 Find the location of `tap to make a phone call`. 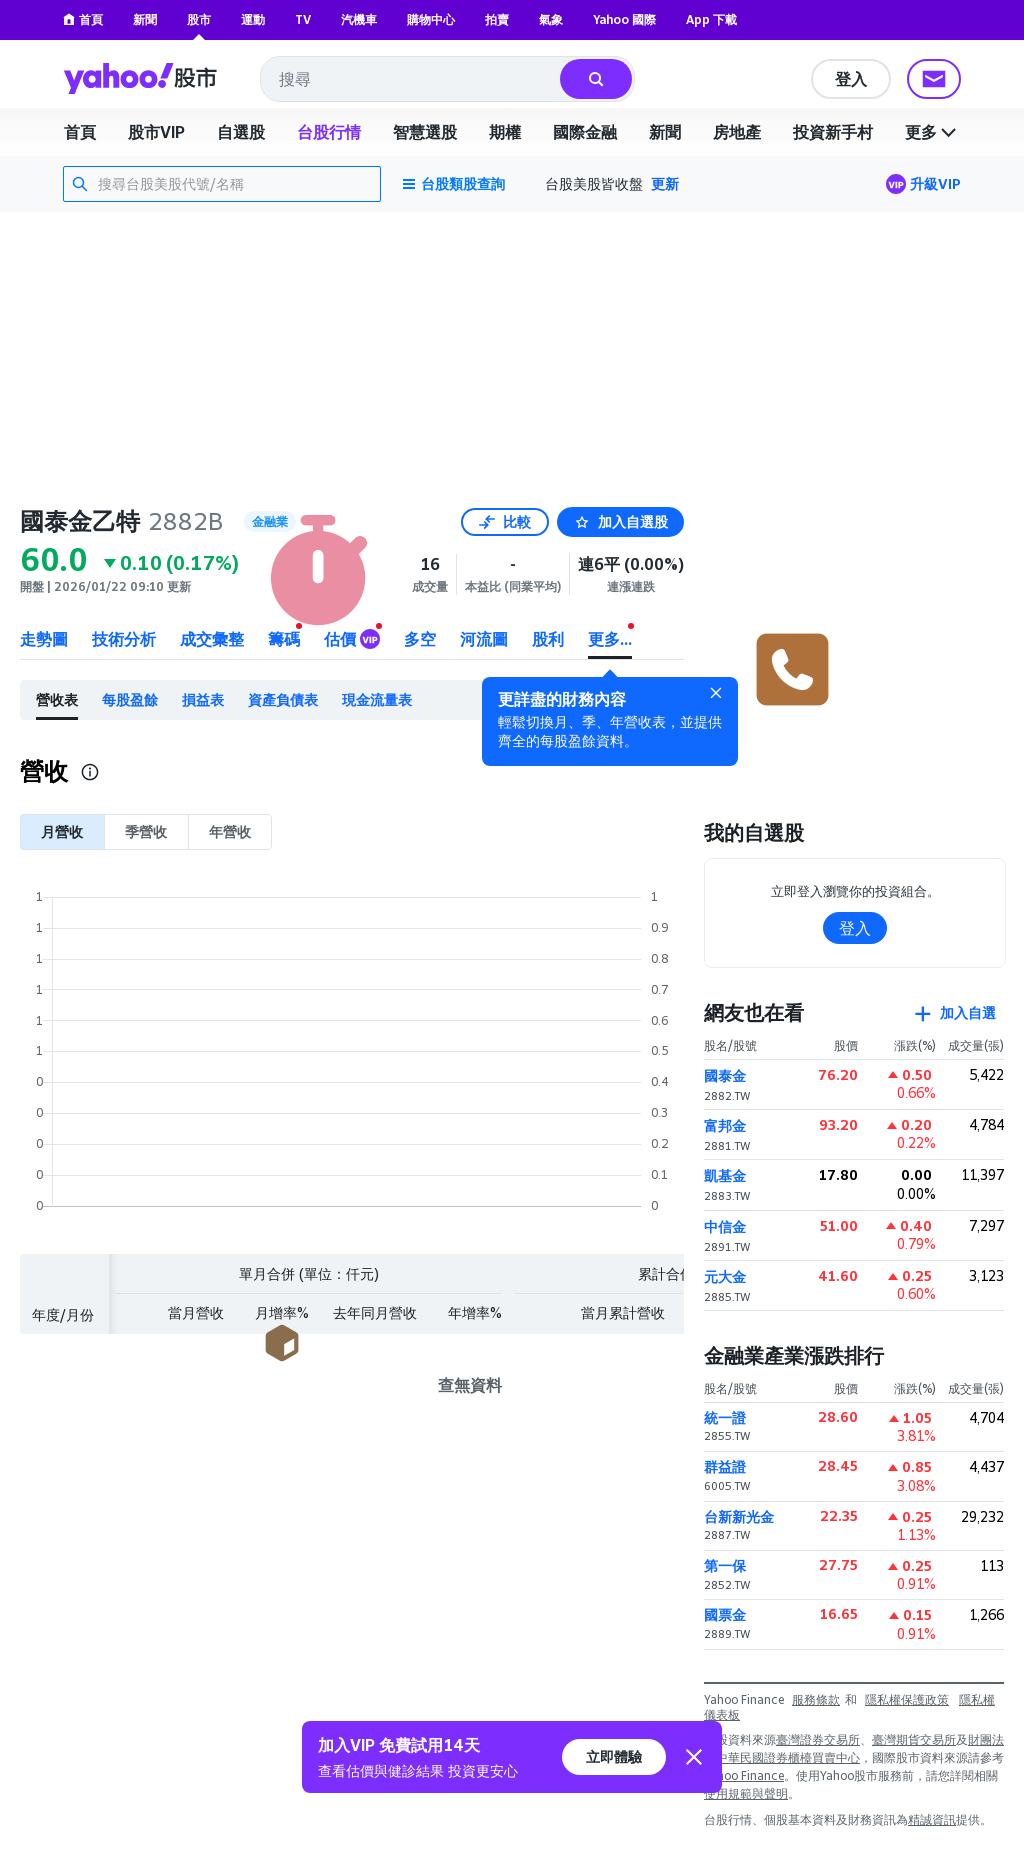

tap to make a phone call is located at coordinates (792, 669).